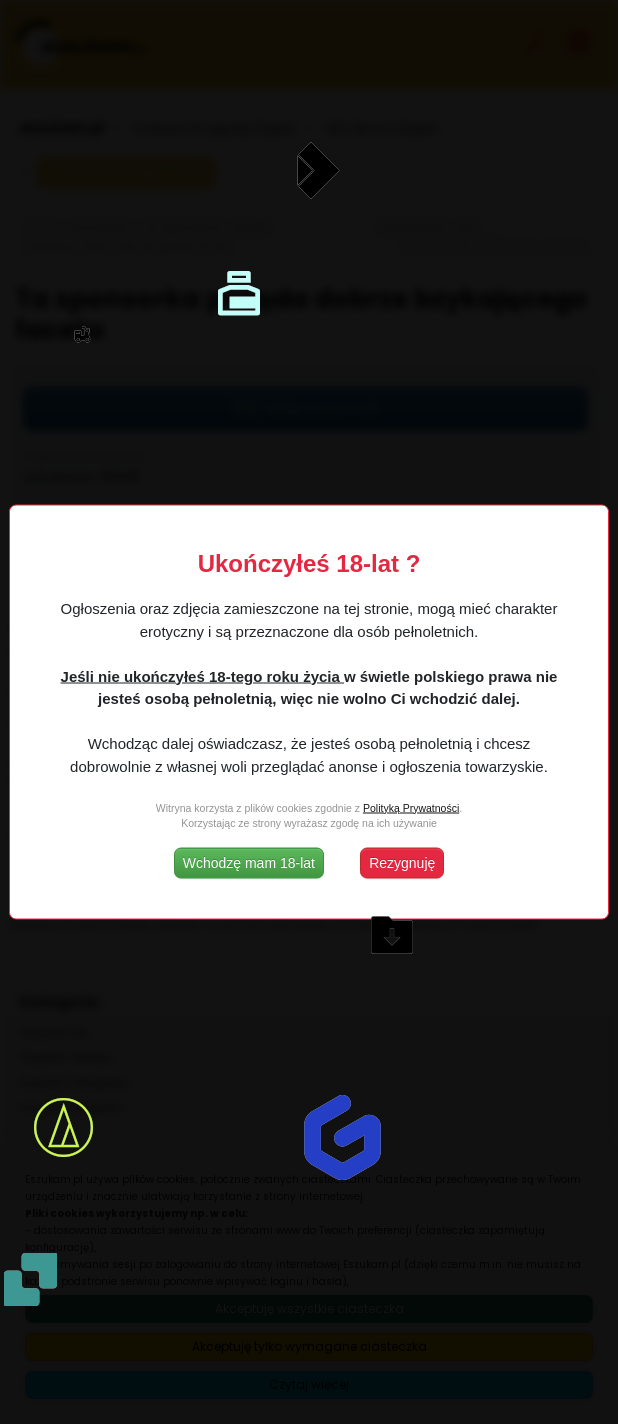 The image size is (618, 1424). What do you see at coordinates (30, 1279) in the screenshot?
I see `SendGrid email delivery service logo` at bounding box center [30, 1279].